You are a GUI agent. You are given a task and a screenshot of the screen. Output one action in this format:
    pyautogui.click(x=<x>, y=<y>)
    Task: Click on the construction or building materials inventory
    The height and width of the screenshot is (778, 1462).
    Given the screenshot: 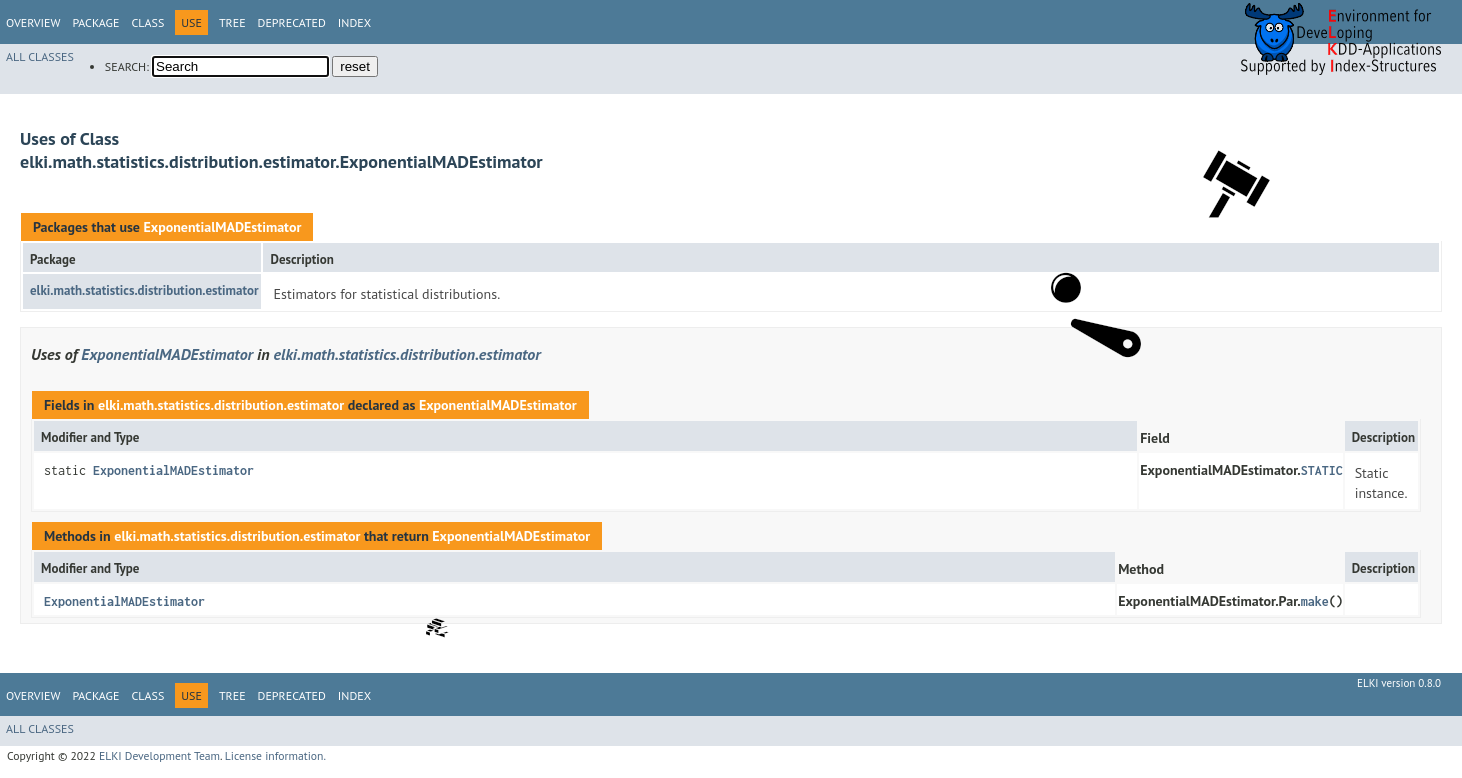 What is the action you would take?
    pyautogui.click(x=437, y=627)
    